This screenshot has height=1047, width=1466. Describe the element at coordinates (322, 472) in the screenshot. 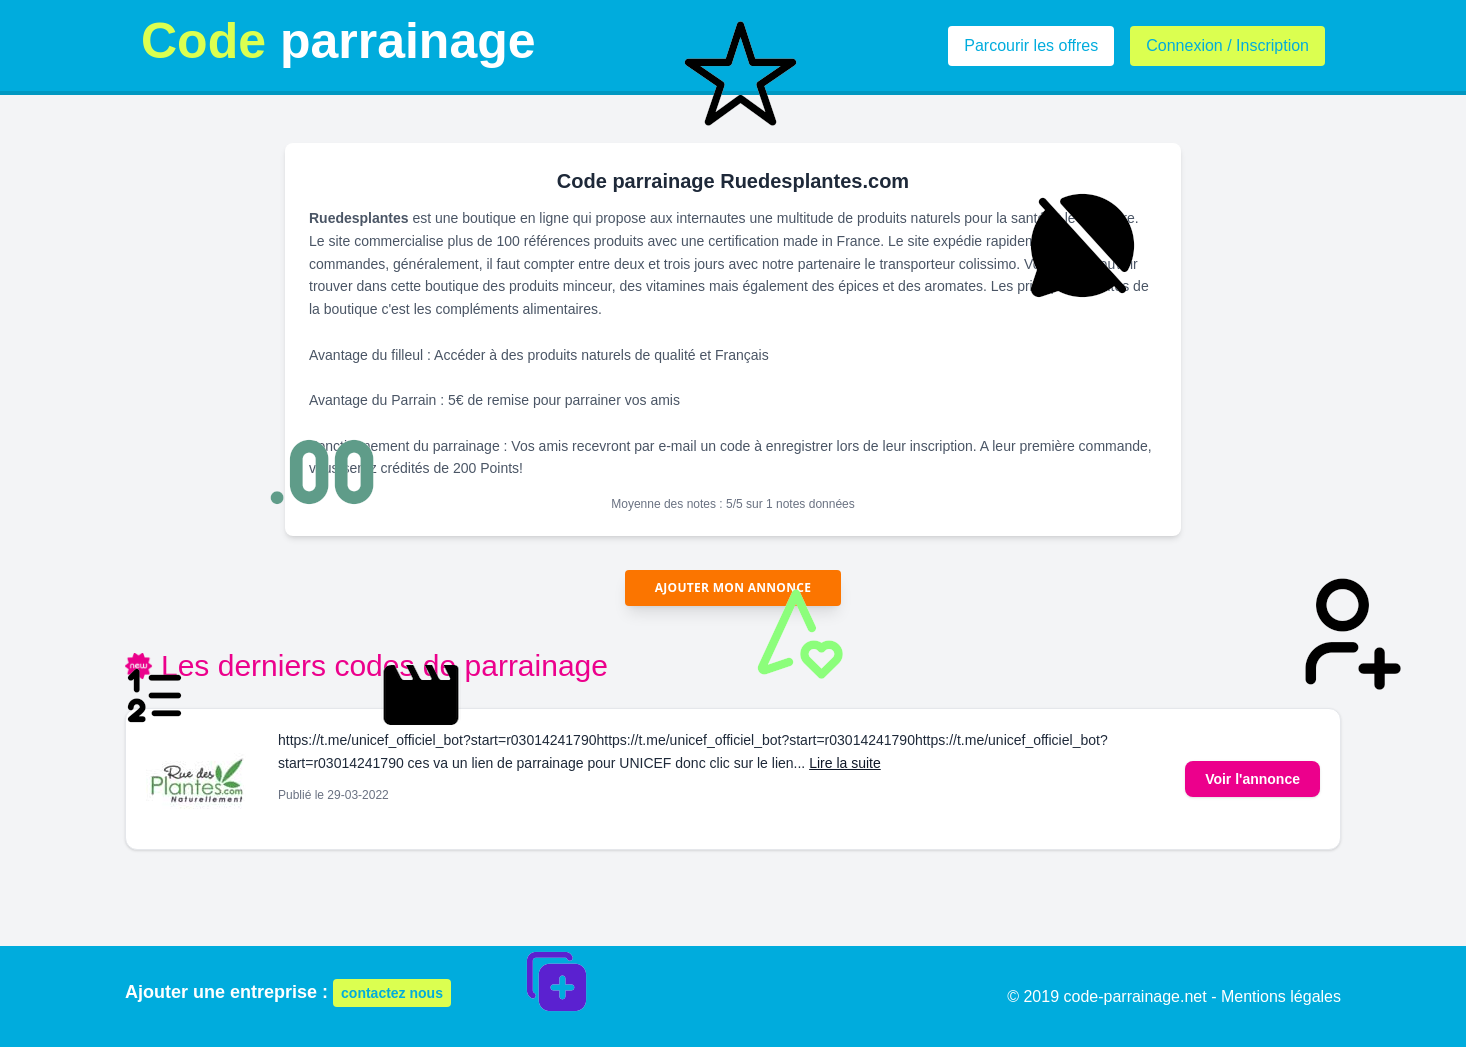

I see `toggle decimal number formatting` at that location.